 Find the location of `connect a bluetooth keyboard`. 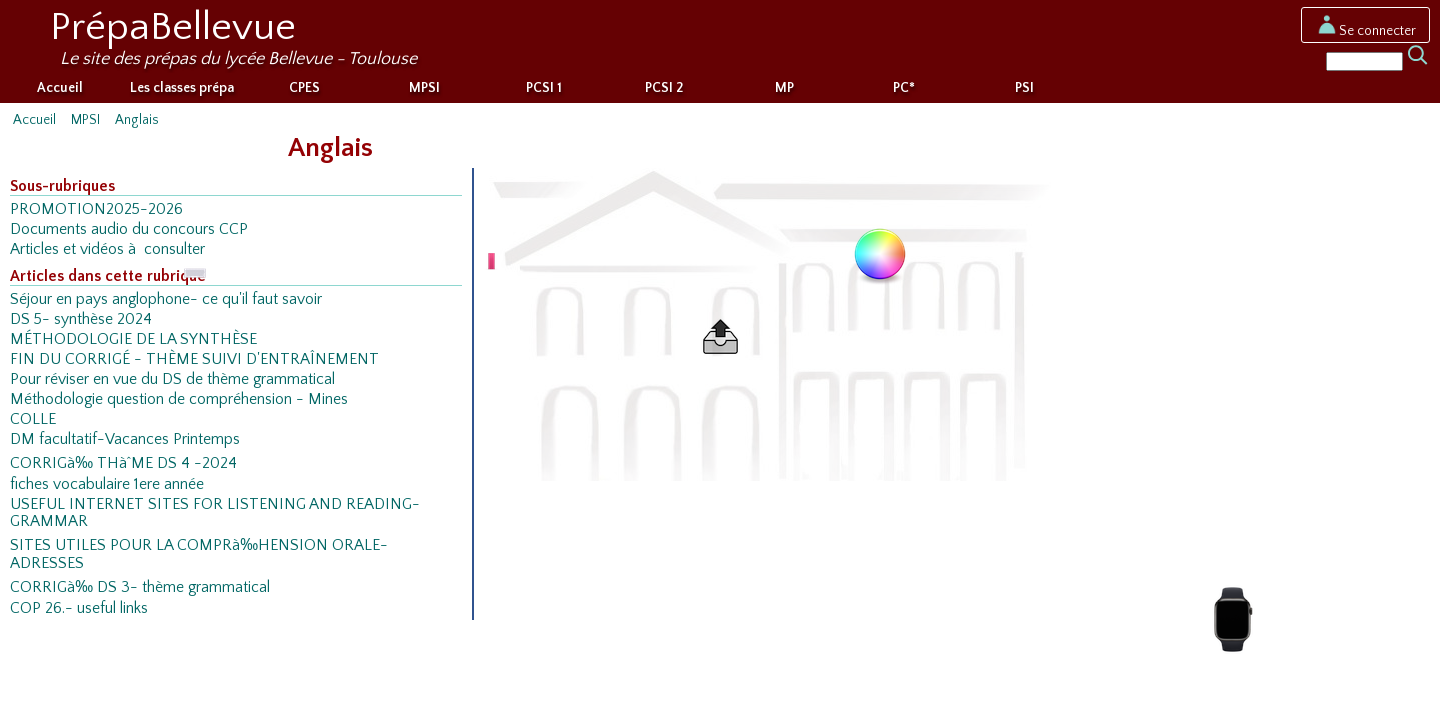

connect a bluetooth keyboard is located at coordinates (195, 273).